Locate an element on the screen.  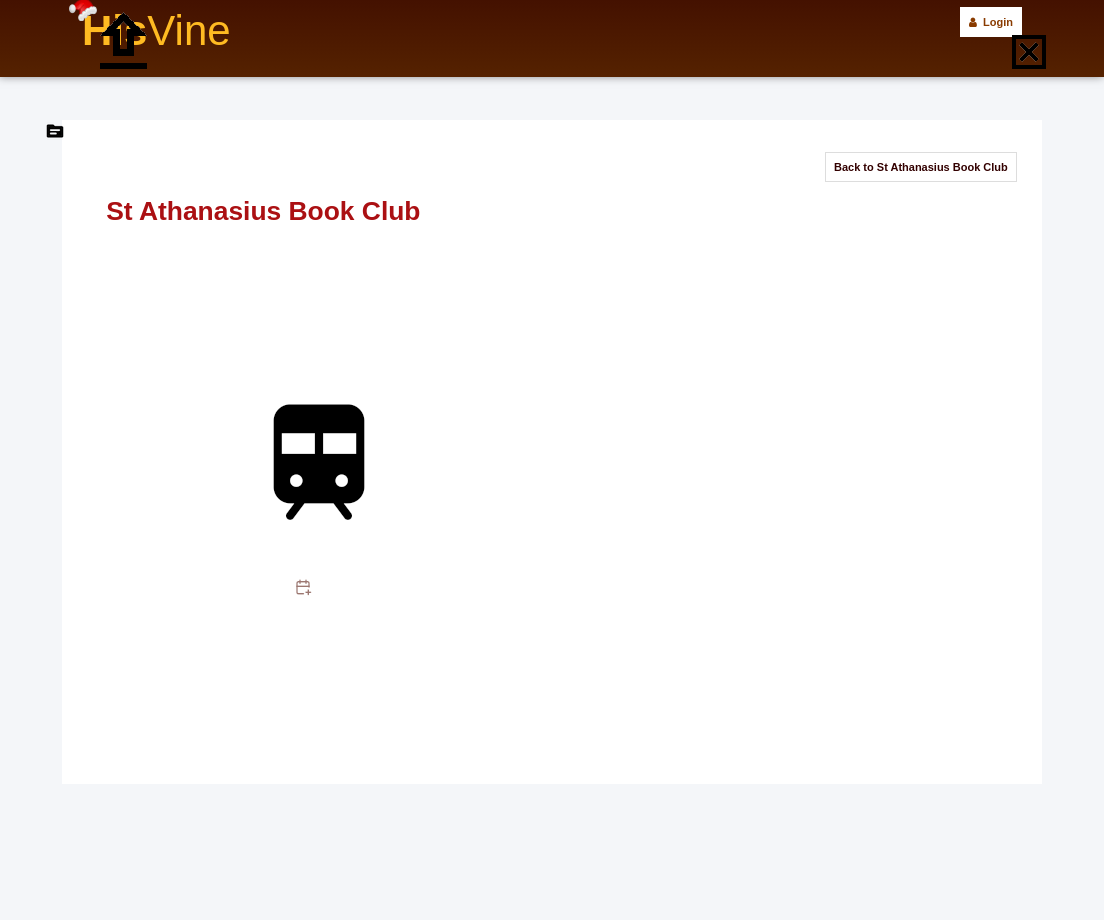
add a new event to calendar is located at coordinates (303, 587).